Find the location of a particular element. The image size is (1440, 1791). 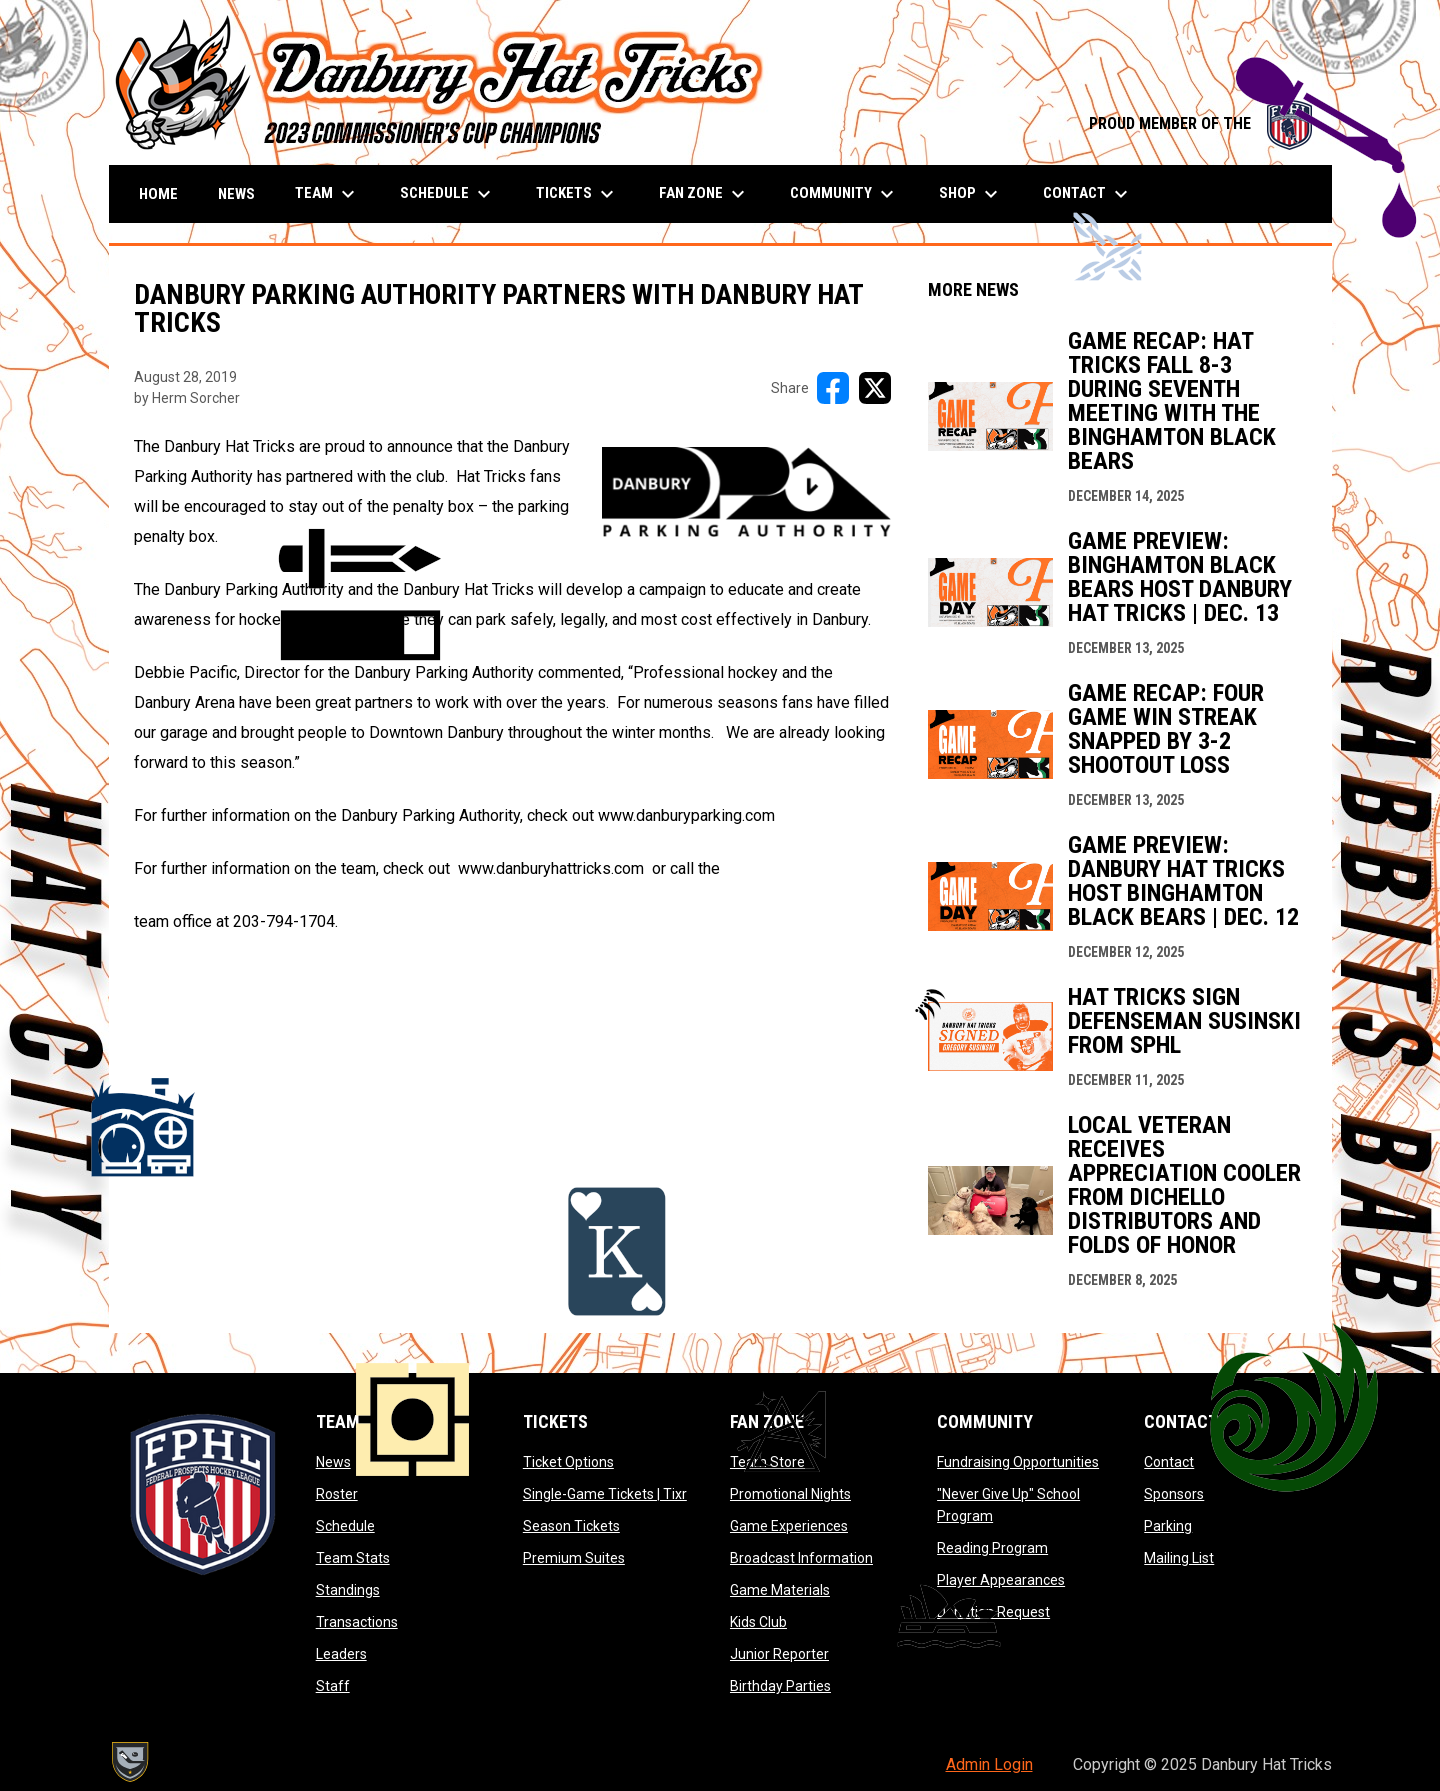

indicates light refraction or spectrum settings is located at coordinates (782, 1435).